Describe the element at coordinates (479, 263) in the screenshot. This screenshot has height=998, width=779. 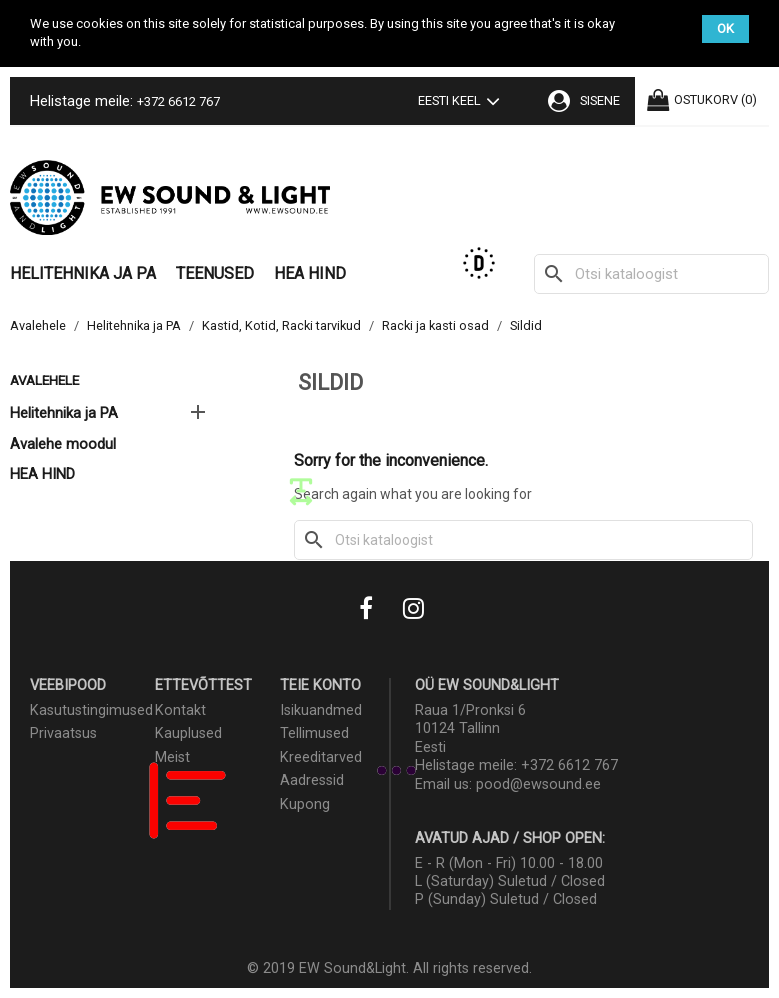
I see `indicates draft or pending status` at that location.